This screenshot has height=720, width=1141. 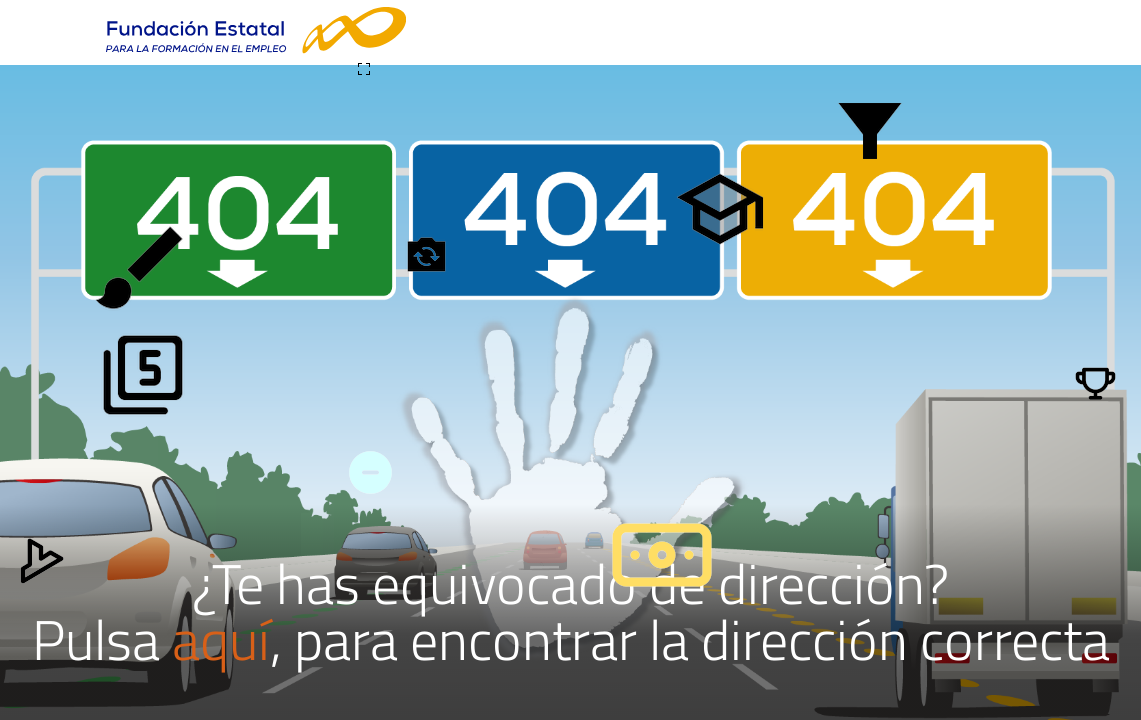 I want to click on expand to fullscreen mode, so click(x=364, y=69).